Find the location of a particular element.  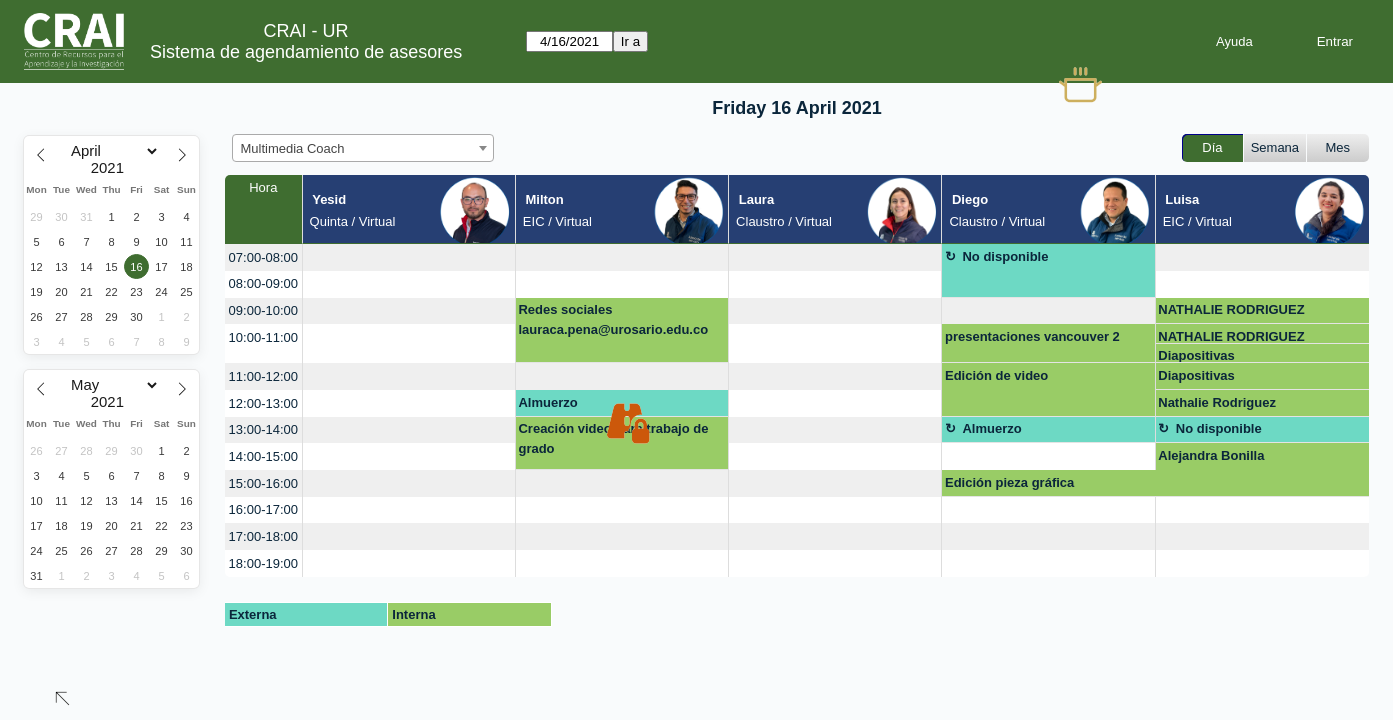

indicates a road or route is locked or restricted is located at coordinates (627, 421).